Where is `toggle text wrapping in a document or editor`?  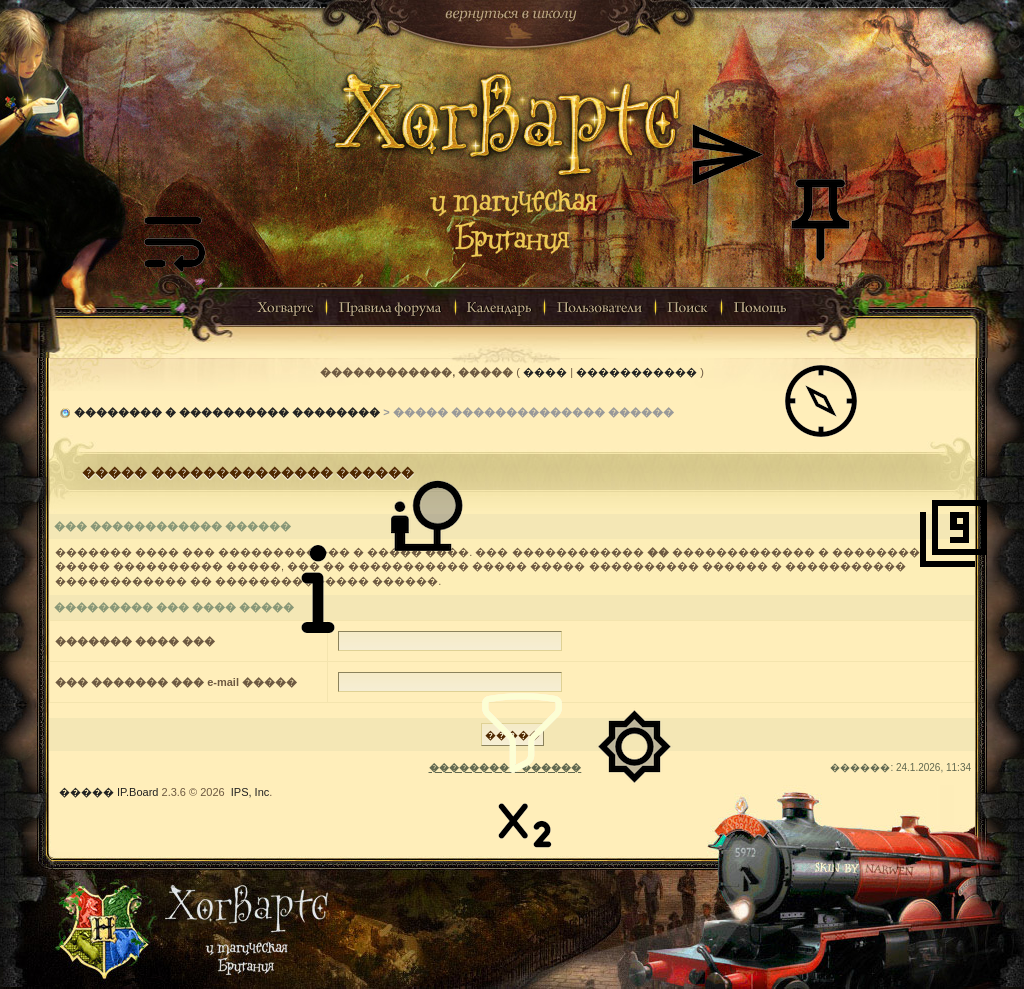
toggle text wrapping in a document or editor is located at coordinates (173, 242).